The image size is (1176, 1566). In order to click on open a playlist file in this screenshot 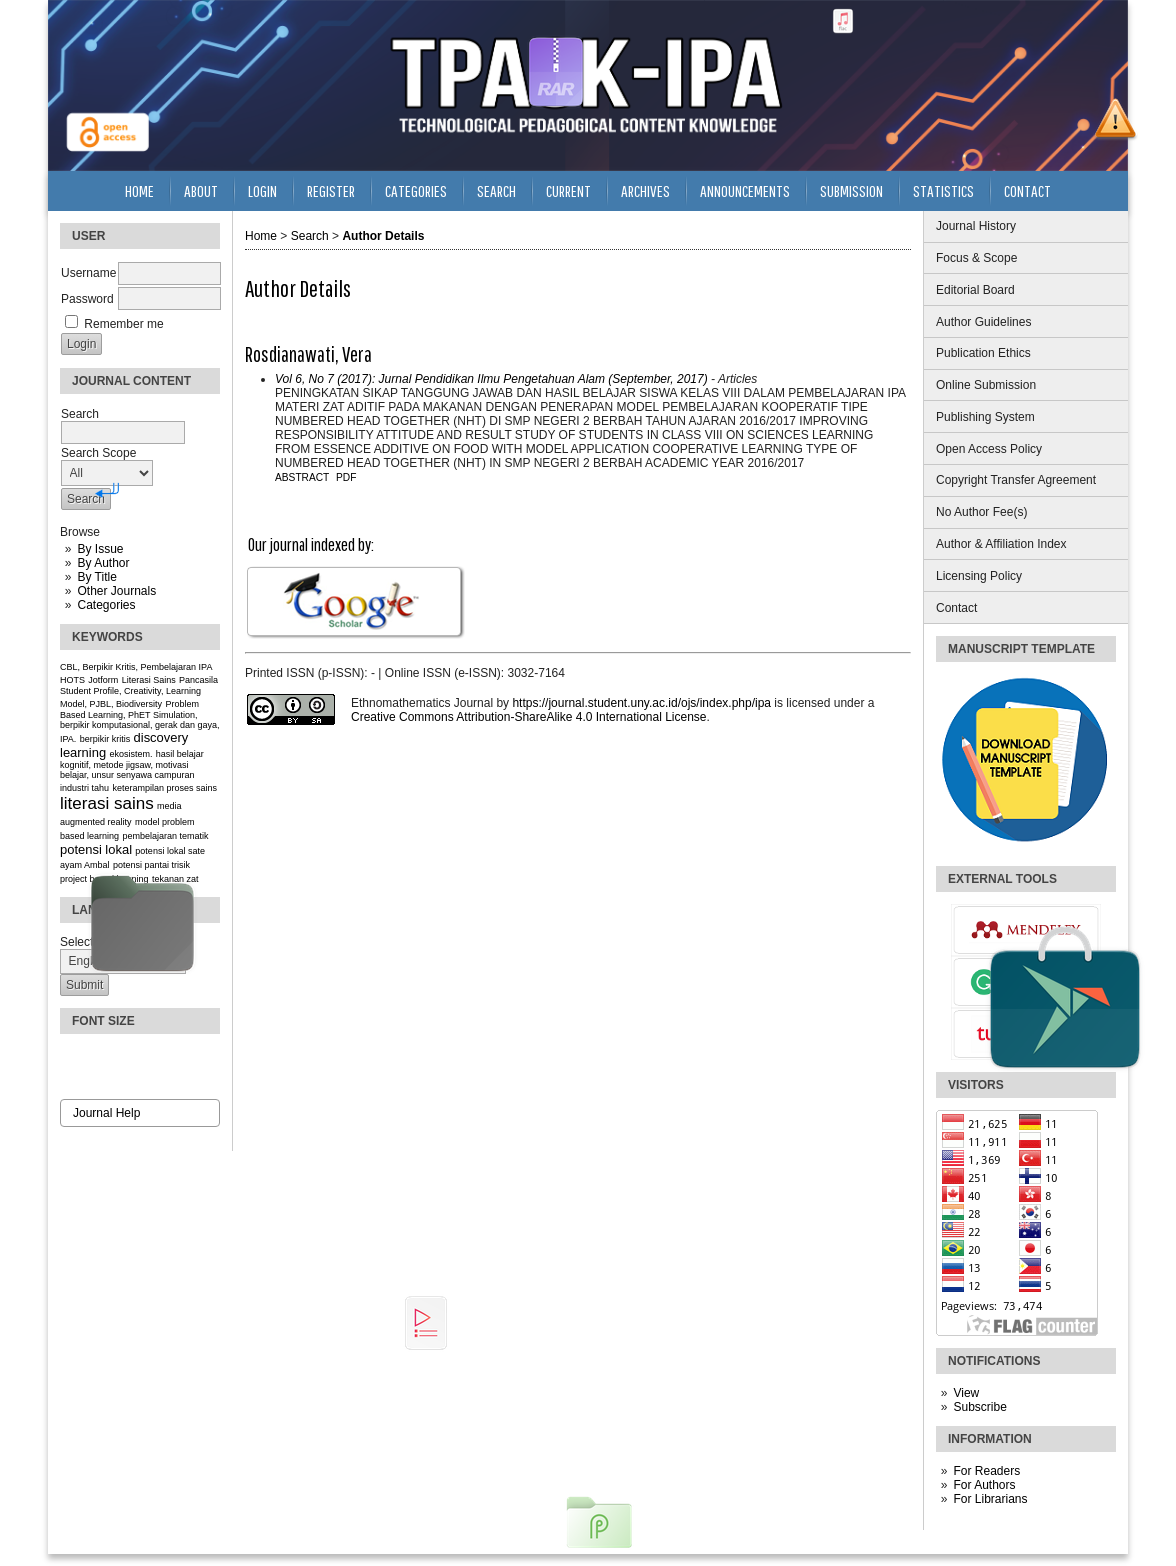, I will do `click(426, 1323)`.